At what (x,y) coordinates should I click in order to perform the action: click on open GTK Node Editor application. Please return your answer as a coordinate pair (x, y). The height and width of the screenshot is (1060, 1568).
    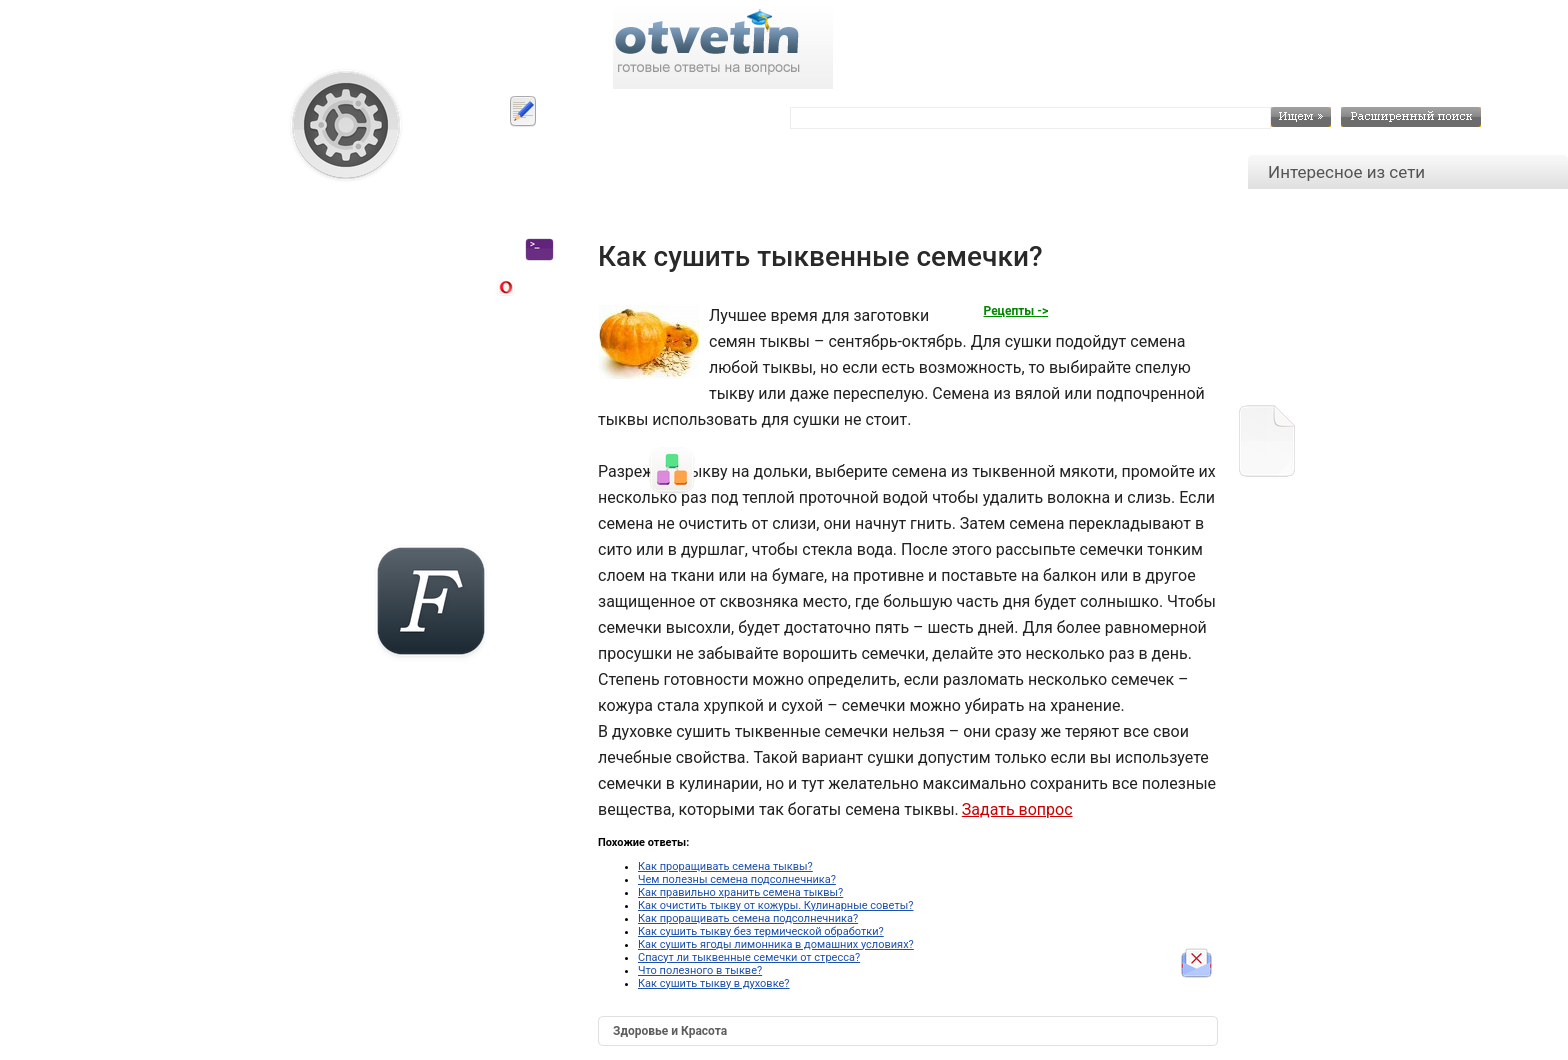
    Looking at the image, I should click on (672, 470).